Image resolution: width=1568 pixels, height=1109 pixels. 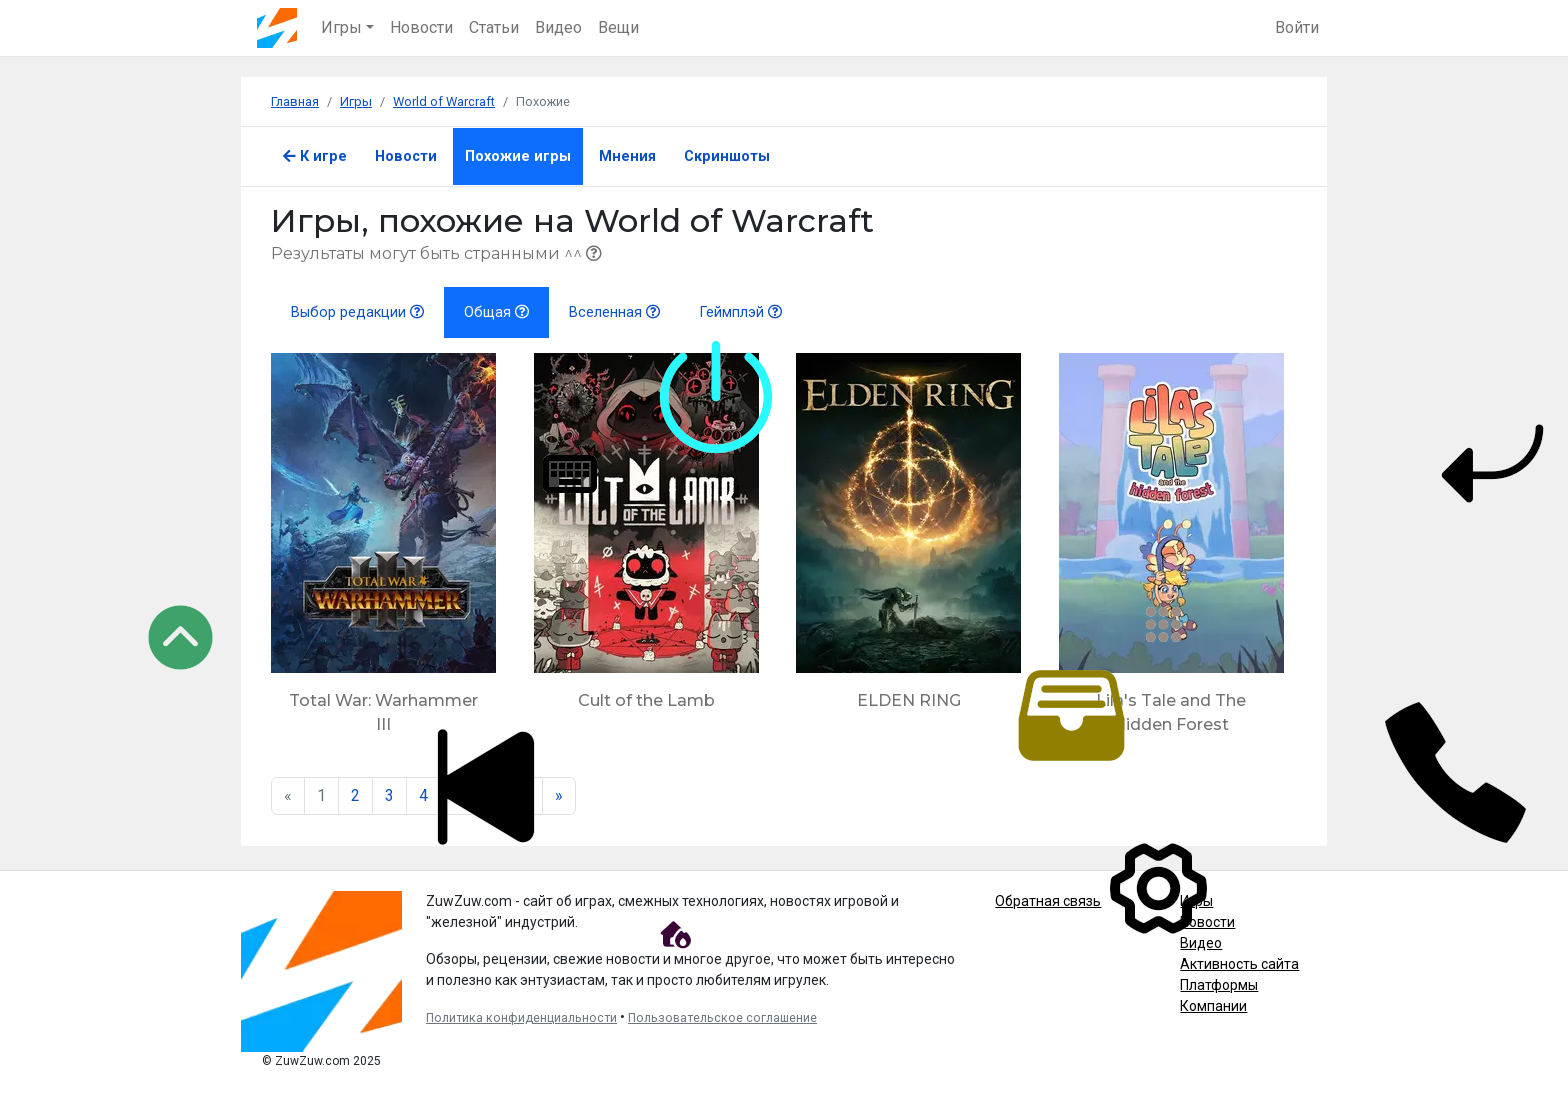 What do you see at coordinates (1158, 888) in the screenshot?
I see `access settings or preferences` at bounding box center [1158, 888].